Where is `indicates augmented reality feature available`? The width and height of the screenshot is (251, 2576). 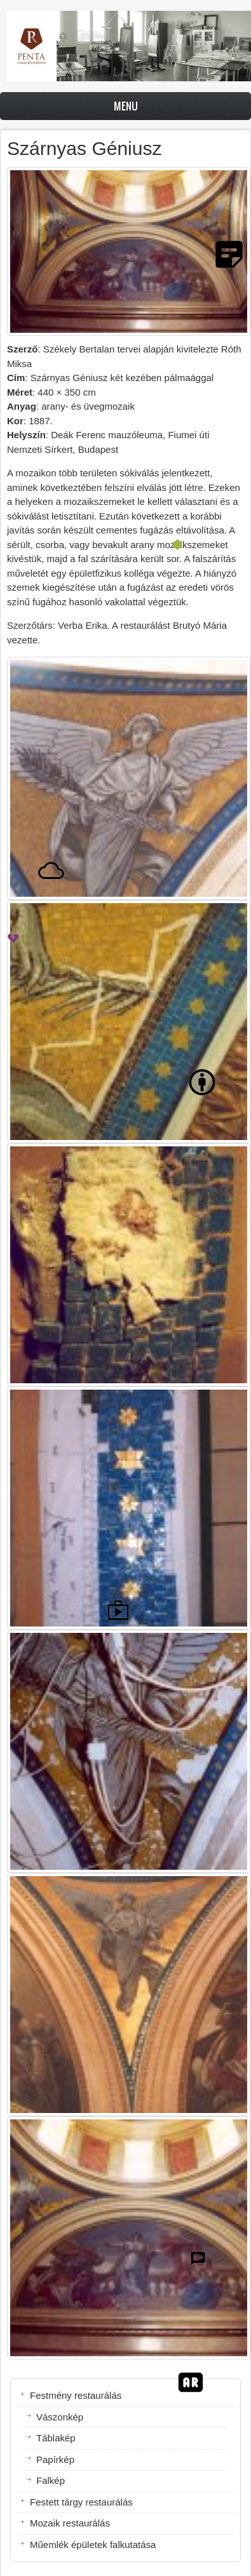
indicates augmented reality feature available is located at coordinates (191, 2382).